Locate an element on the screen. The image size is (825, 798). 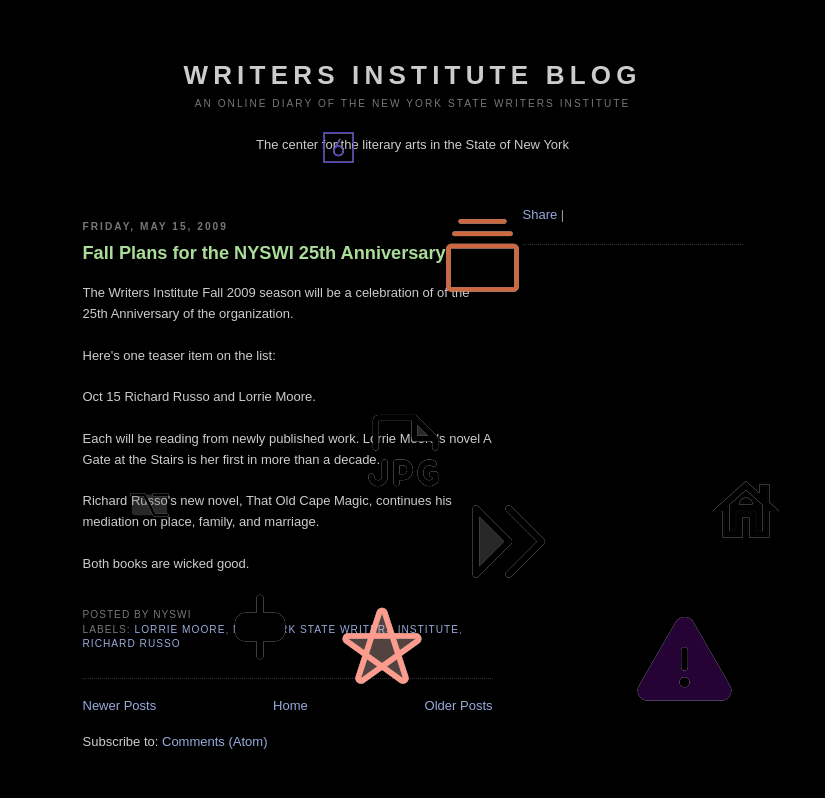
indicates occult or mystical content category is located at coordinates (382, 650).